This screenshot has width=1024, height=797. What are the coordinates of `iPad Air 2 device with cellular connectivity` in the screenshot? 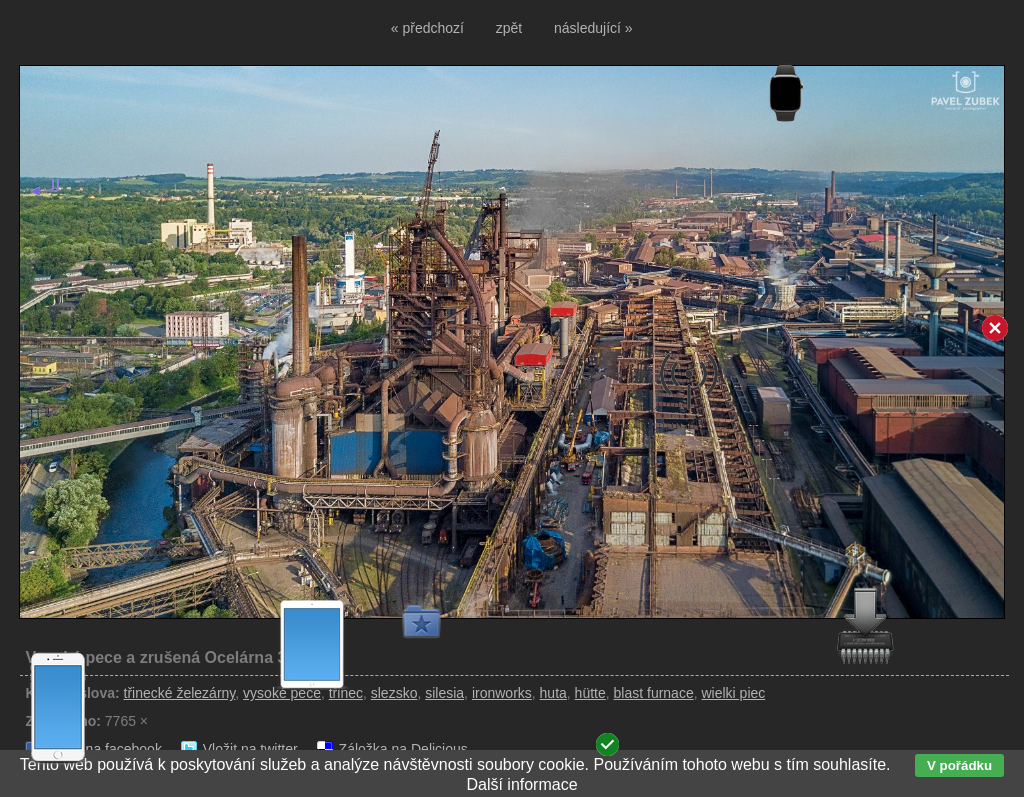 It's located at (312, 644).